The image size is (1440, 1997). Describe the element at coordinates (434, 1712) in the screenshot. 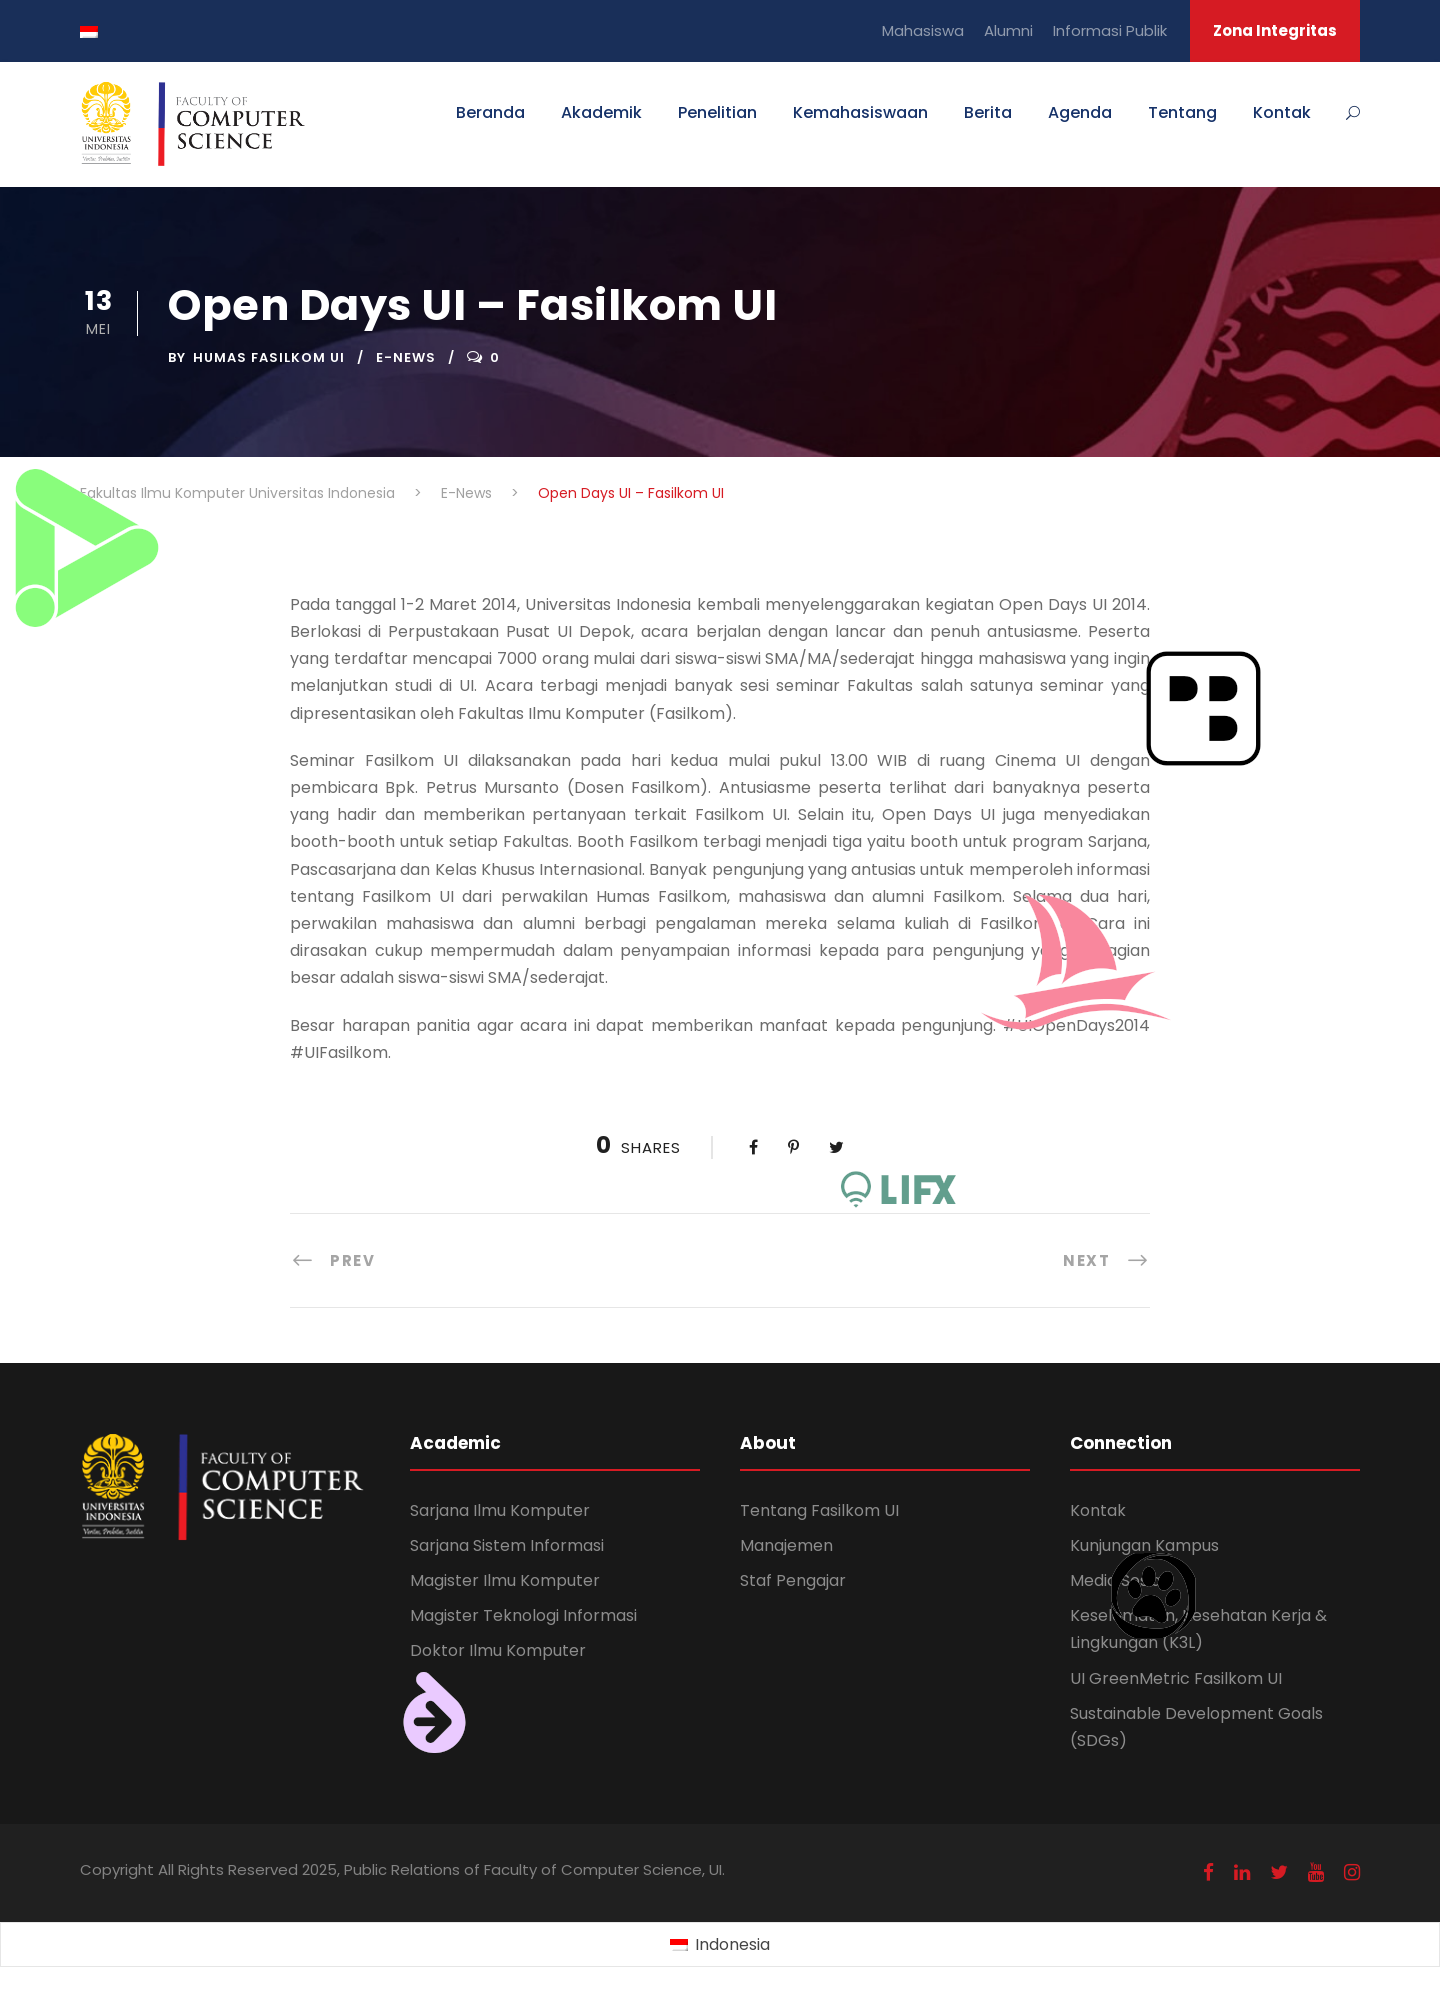

I see `doctrine PHP database library logo` at that location.